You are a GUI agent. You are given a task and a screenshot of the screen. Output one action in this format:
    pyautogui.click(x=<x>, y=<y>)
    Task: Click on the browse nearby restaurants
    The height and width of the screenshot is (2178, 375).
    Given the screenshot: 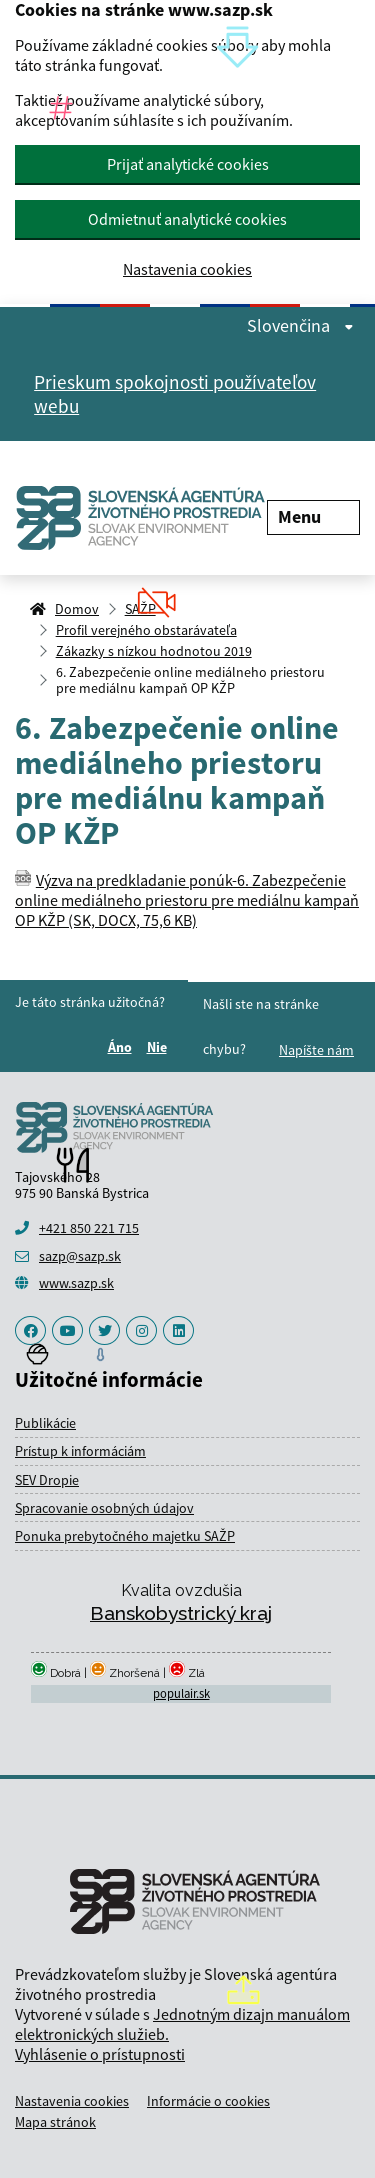 What is the action you would take?
    pyautogui.click(x=73, y=1164)
    